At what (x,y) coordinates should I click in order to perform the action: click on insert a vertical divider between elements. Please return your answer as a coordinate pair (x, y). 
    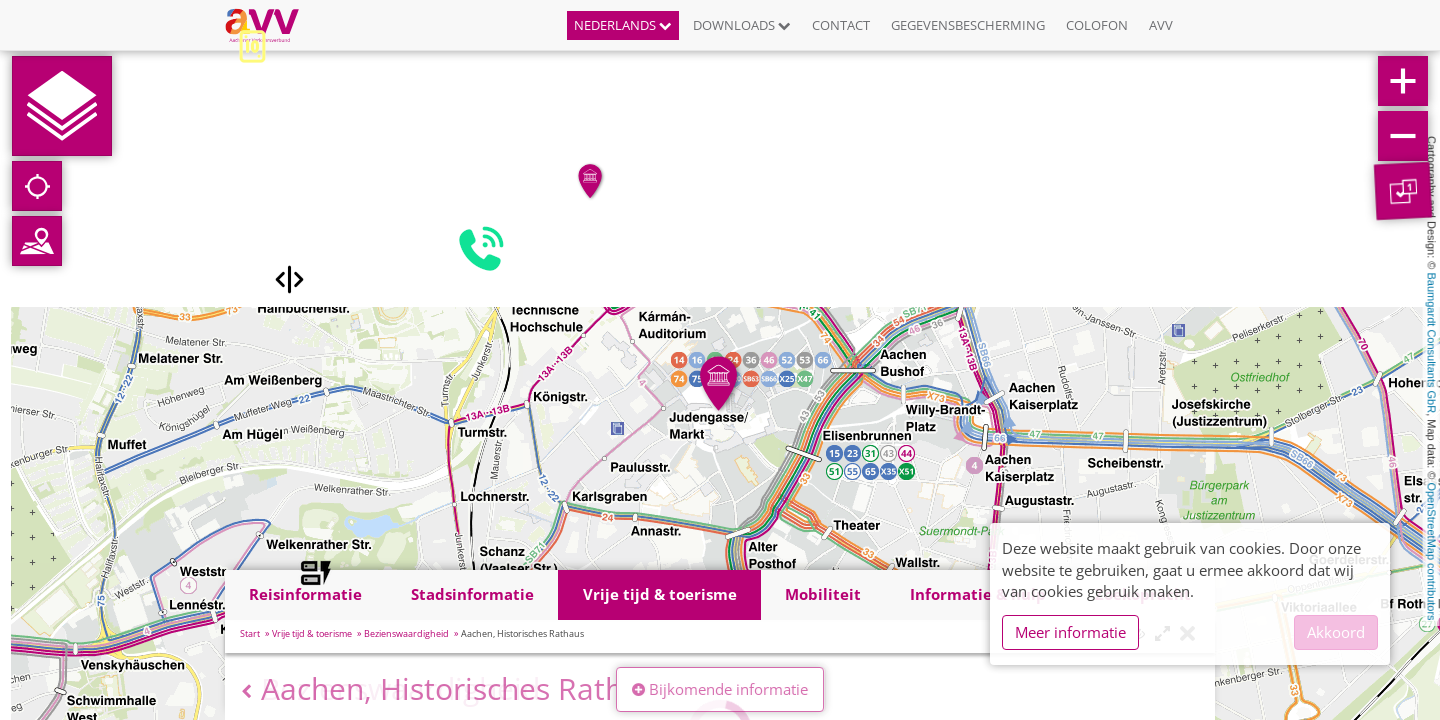
    Looking at the image, I should click on (289, 279).